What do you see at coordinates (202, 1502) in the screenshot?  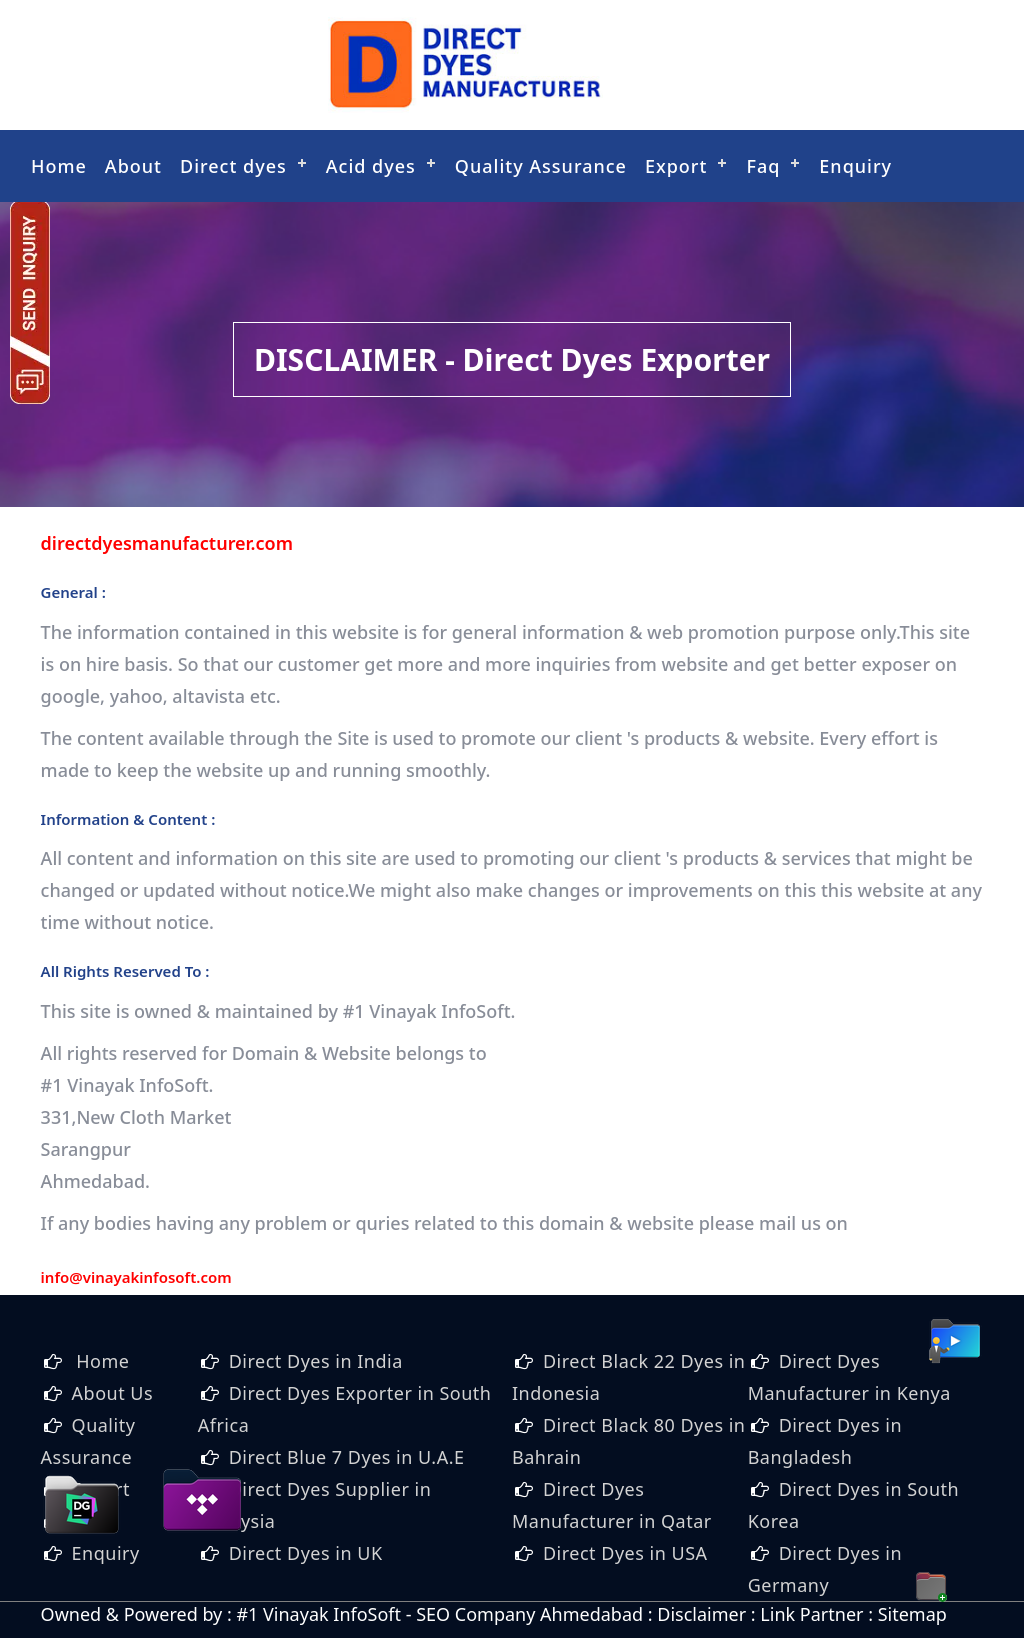 I see `open folder containing tidal music files` at bounding box center [202, 1502].